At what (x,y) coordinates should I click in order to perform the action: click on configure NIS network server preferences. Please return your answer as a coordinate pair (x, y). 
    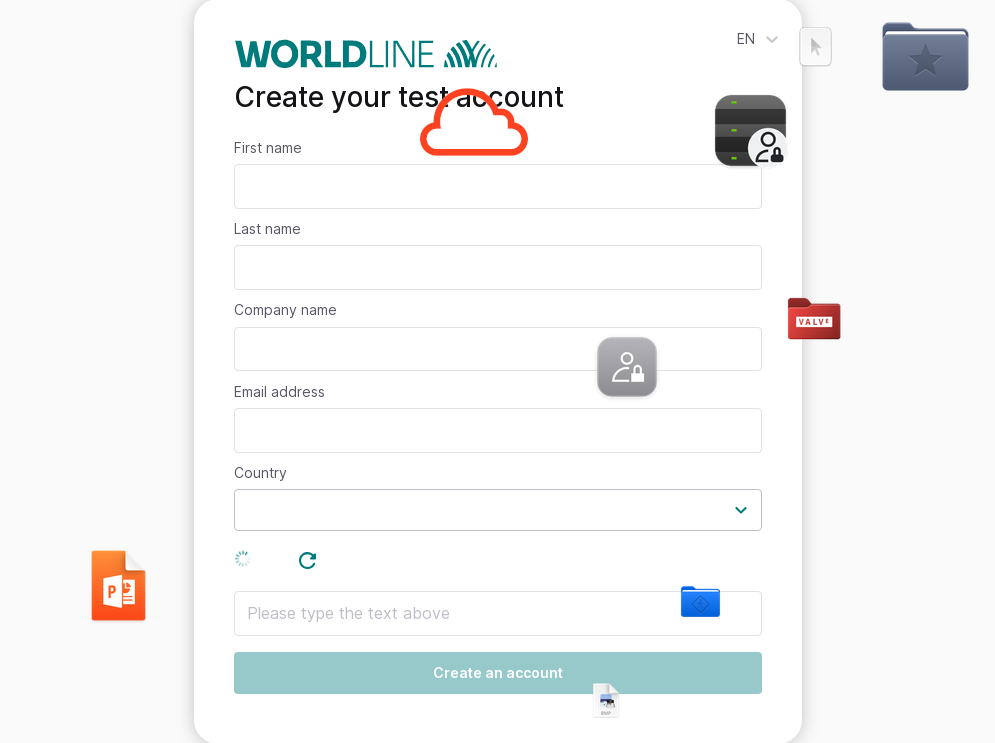
    Looking at the image, I should click on (750, 130).